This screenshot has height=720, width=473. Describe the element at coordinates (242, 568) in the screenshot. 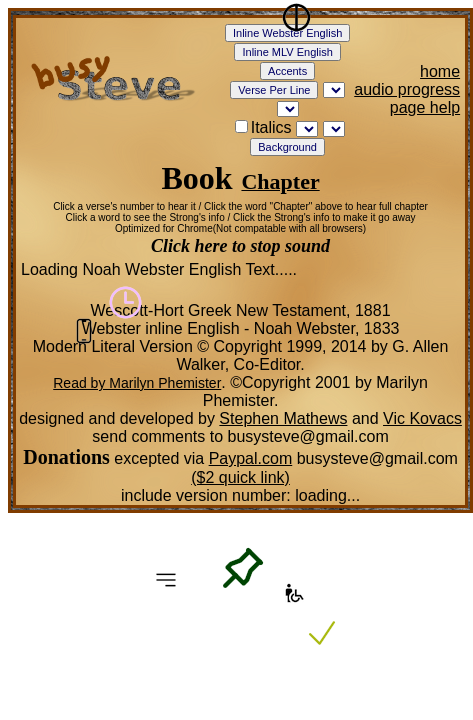

I see `pin item to keep it visible` at that location.